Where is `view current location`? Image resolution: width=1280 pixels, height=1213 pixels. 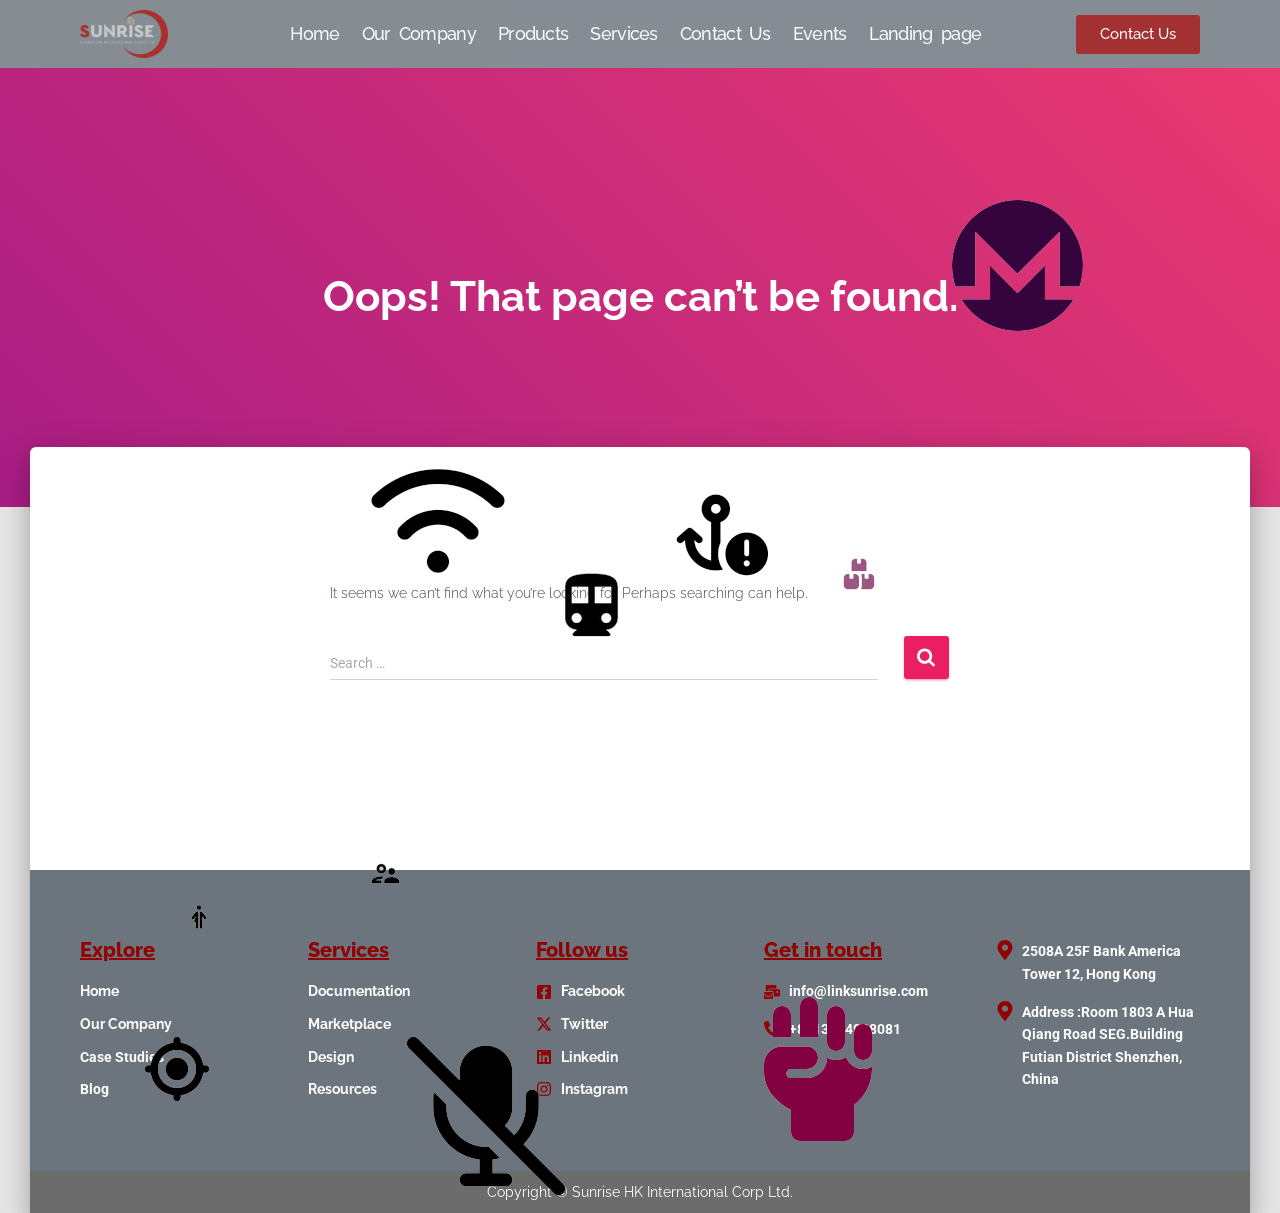
view current location is located at coordinates (177, 1069).